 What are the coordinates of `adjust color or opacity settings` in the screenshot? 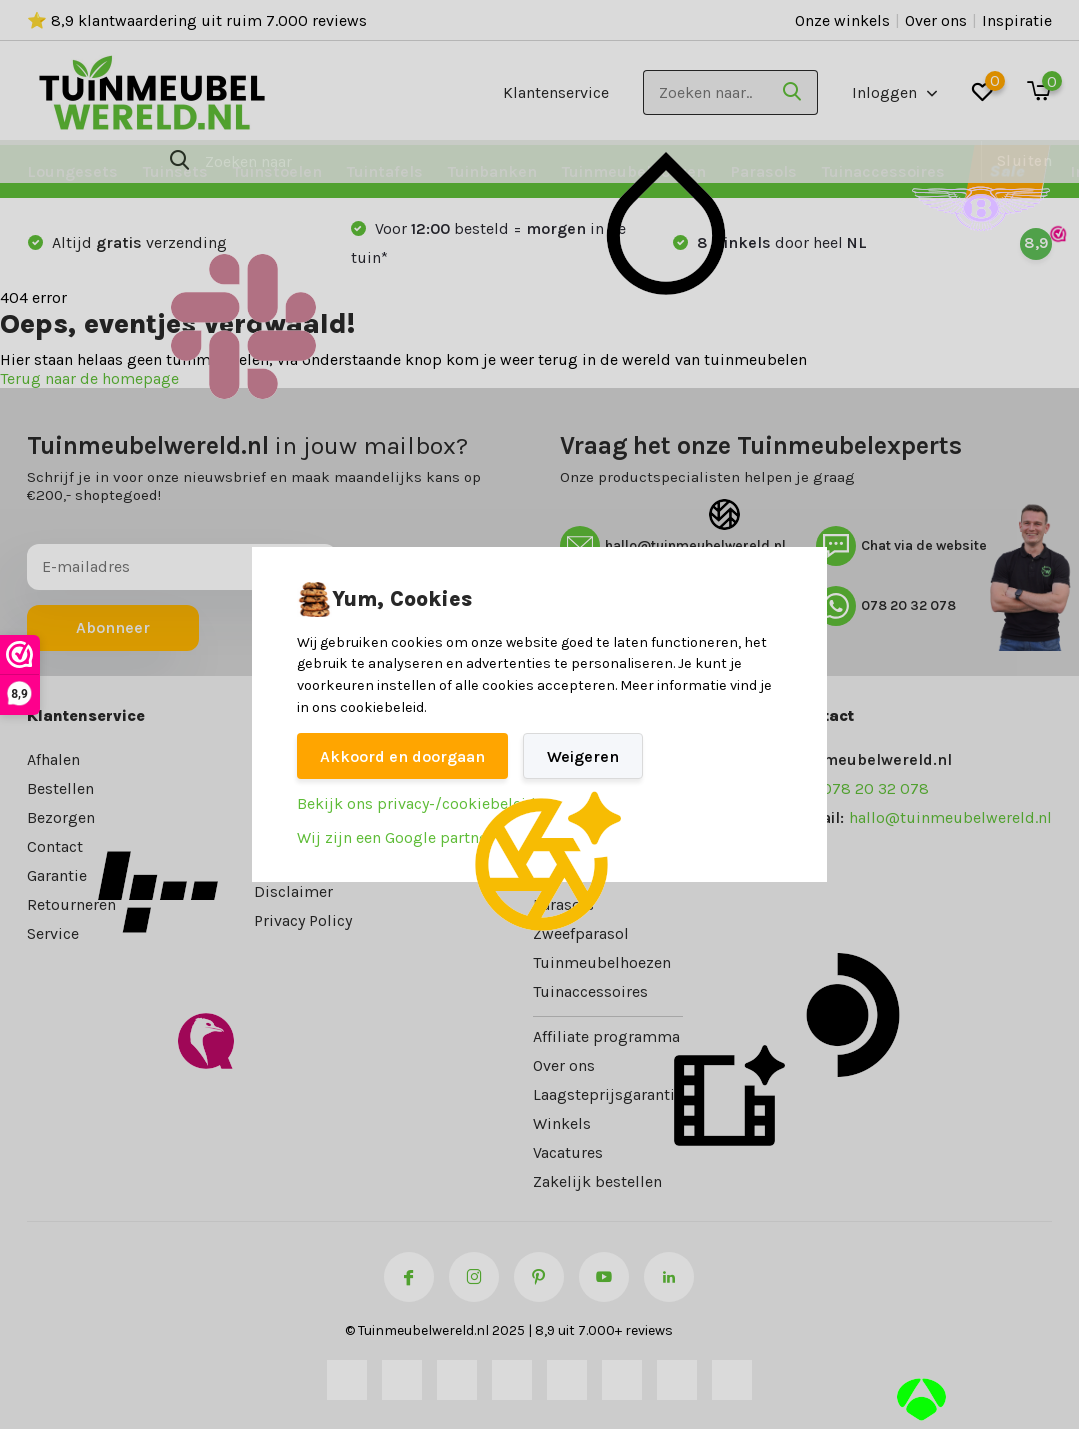 It's located at (666, 229).